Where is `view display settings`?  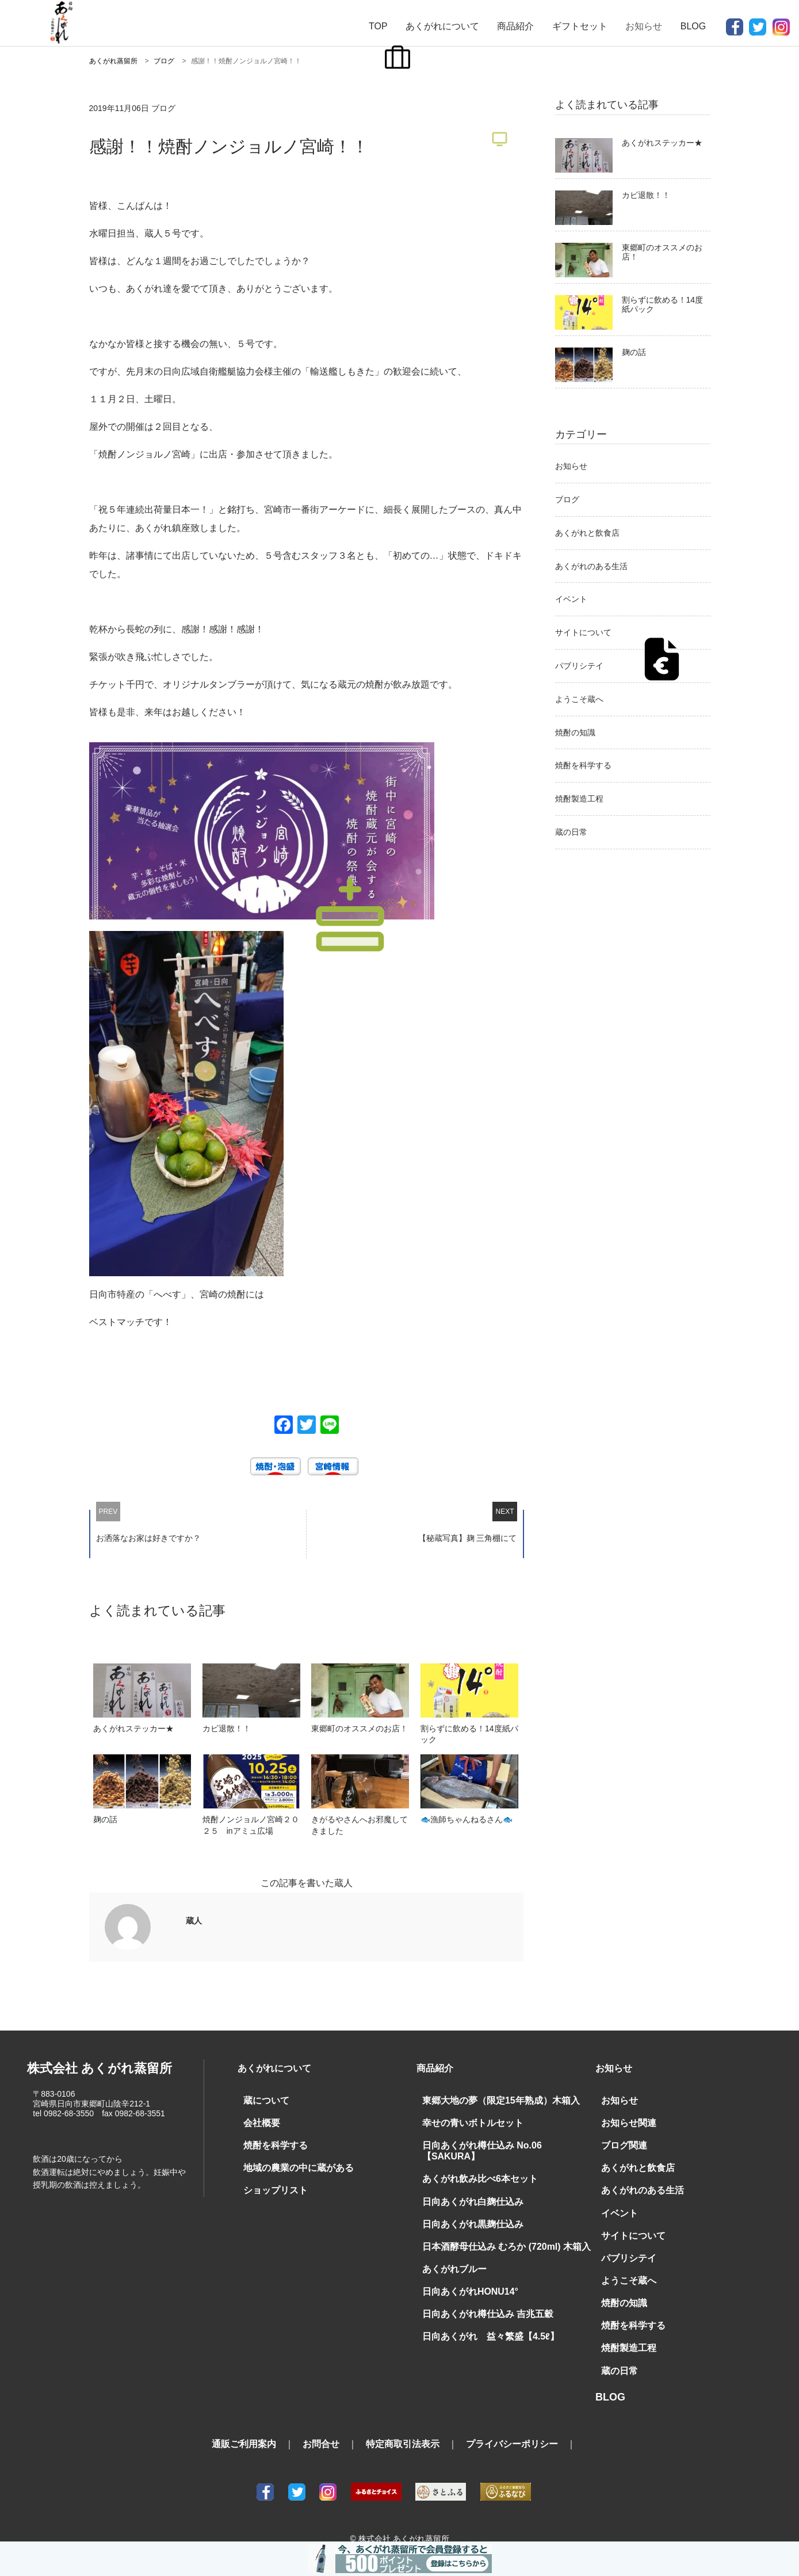 view display settings is located at coordinates (499, 138).